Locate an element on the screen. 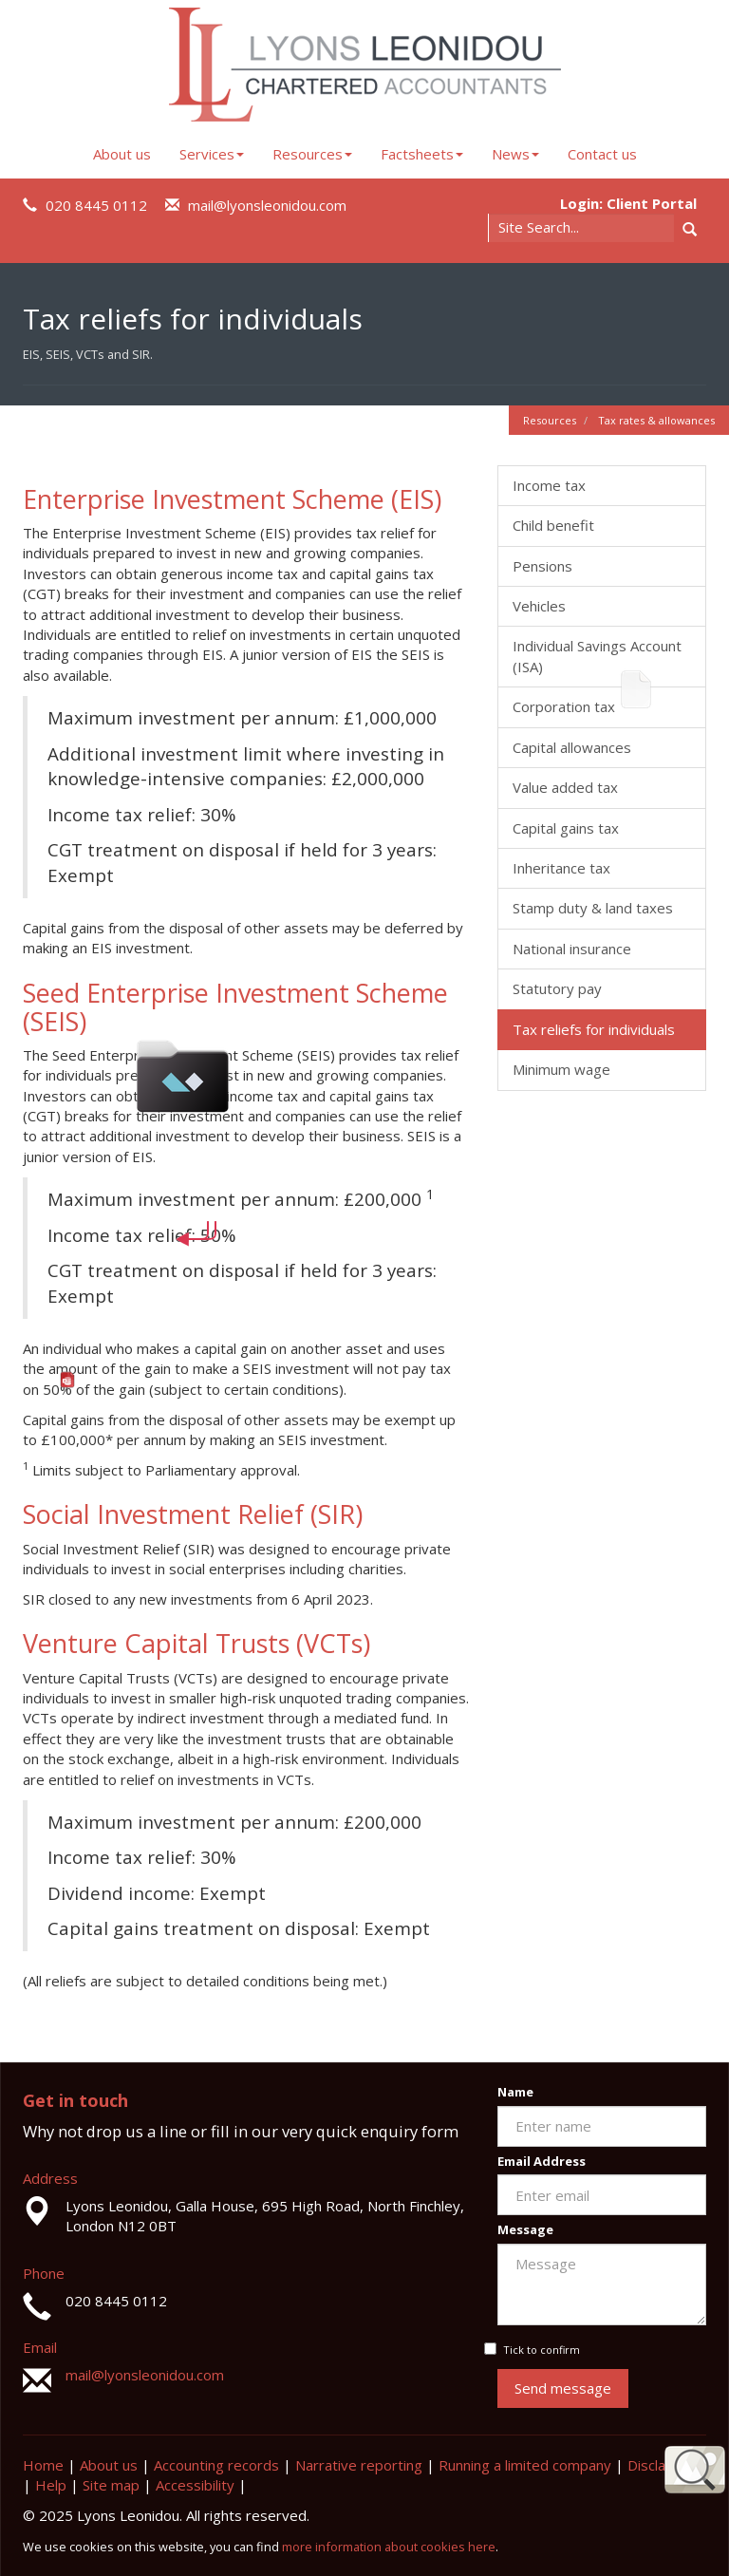  open eye of mate image viewer application is located at coordinates (695, 2470).